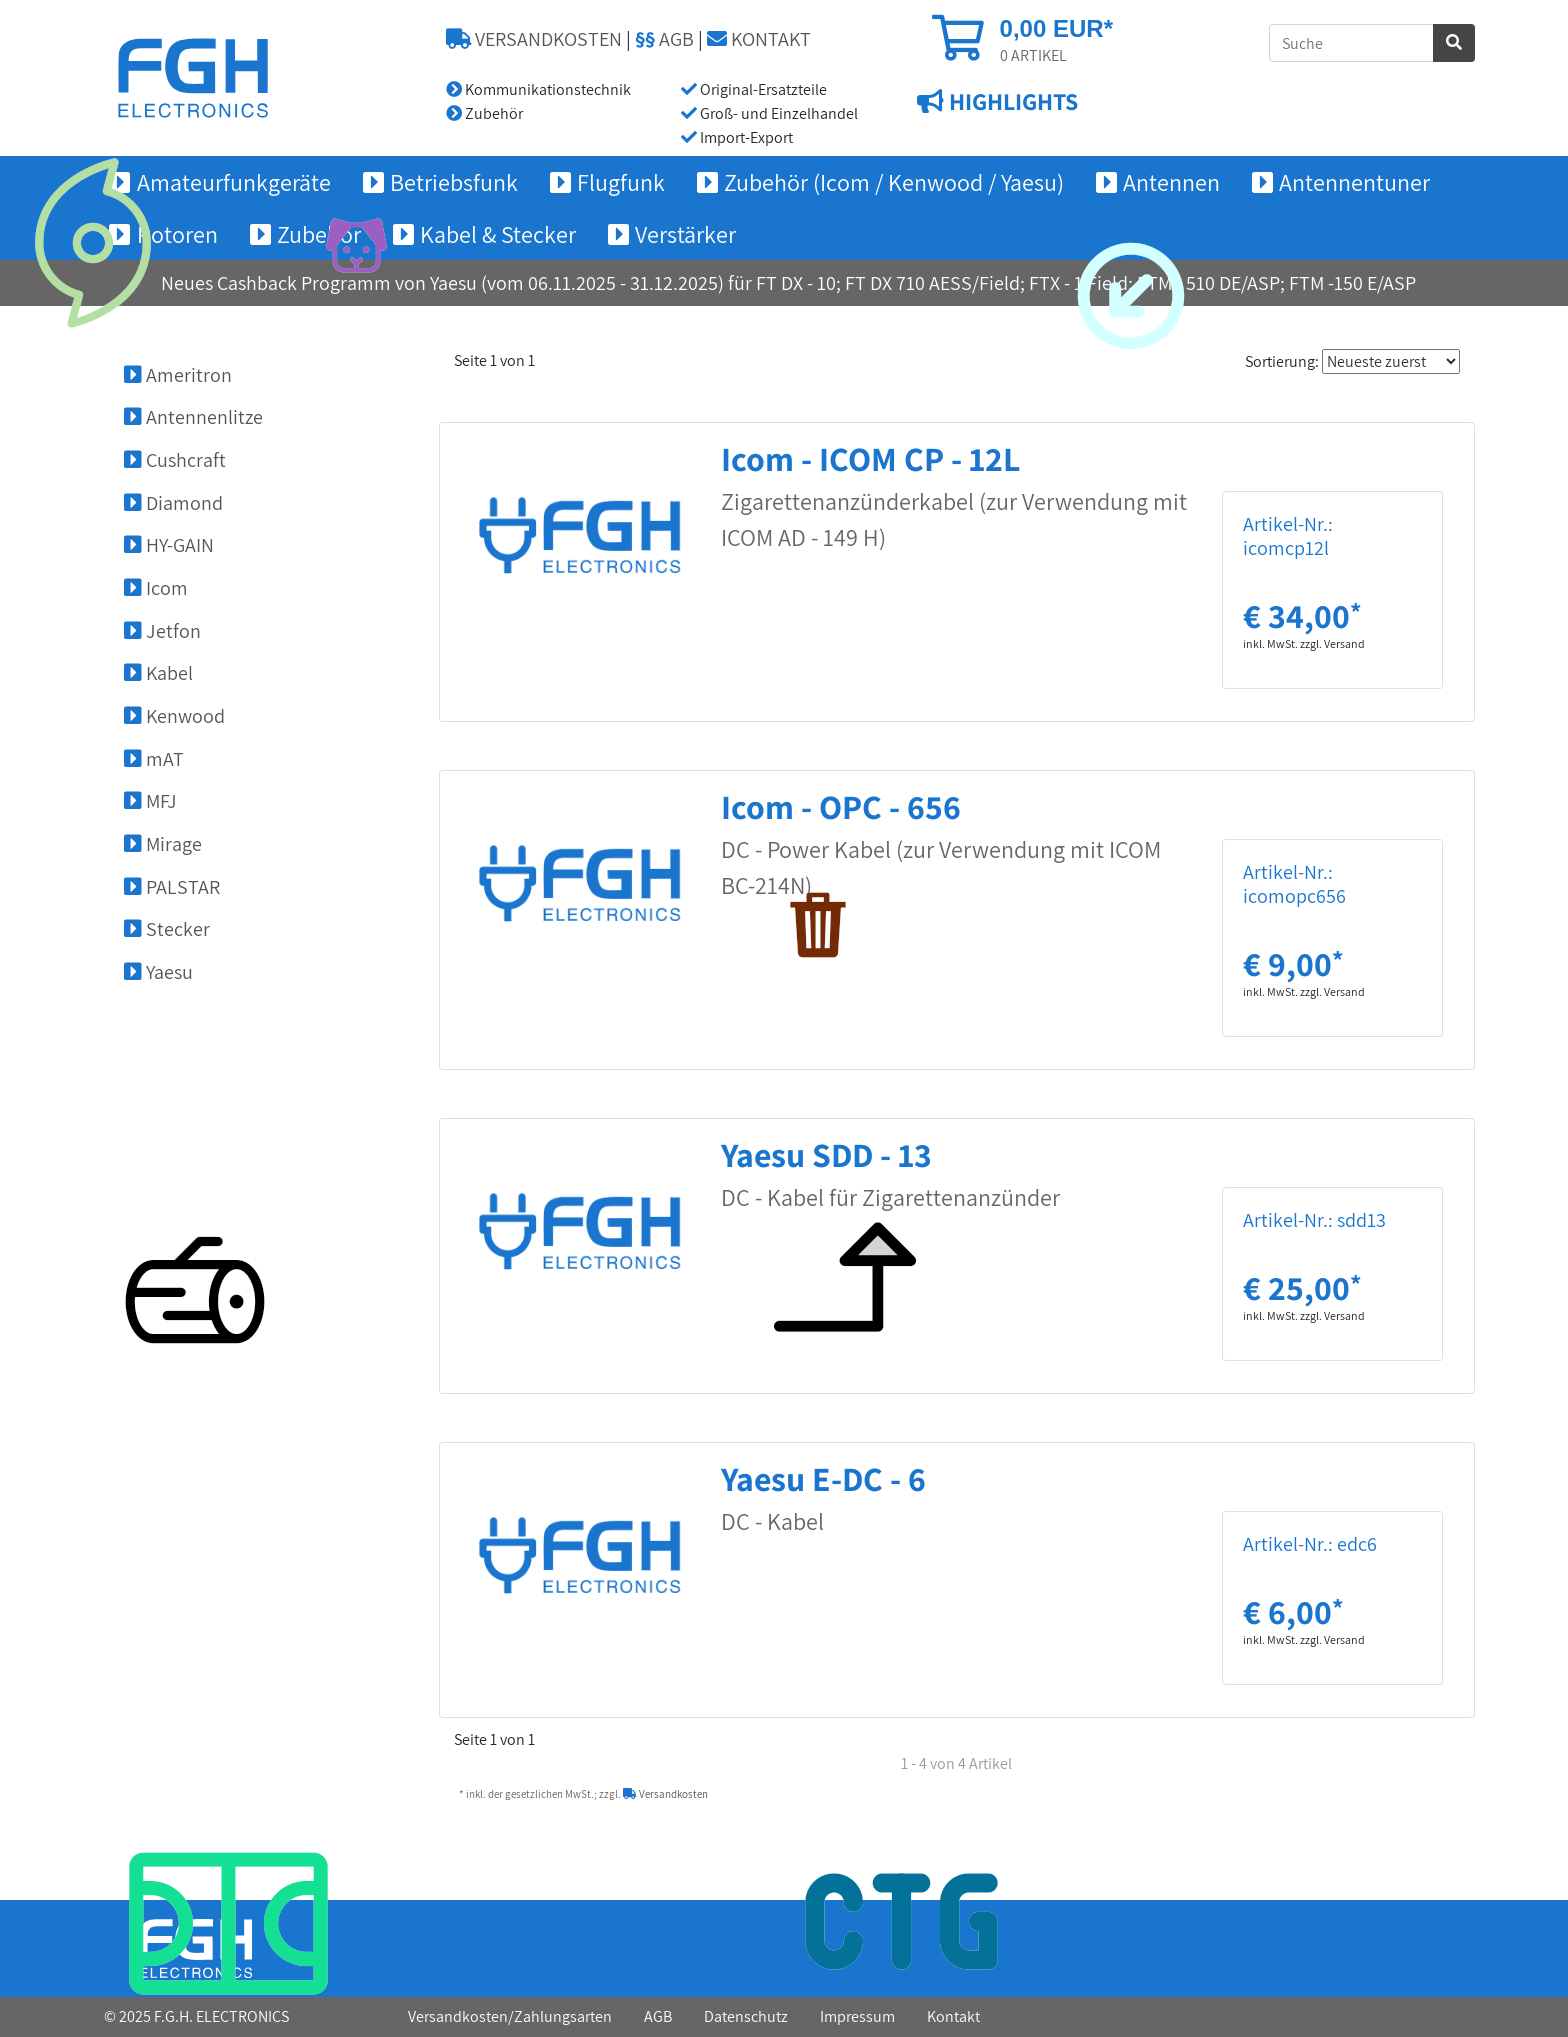  What do you see at coordinates (228, 1923) in the screenshot?
I see `view basketball court locations` at bounding box center [228, 1923].